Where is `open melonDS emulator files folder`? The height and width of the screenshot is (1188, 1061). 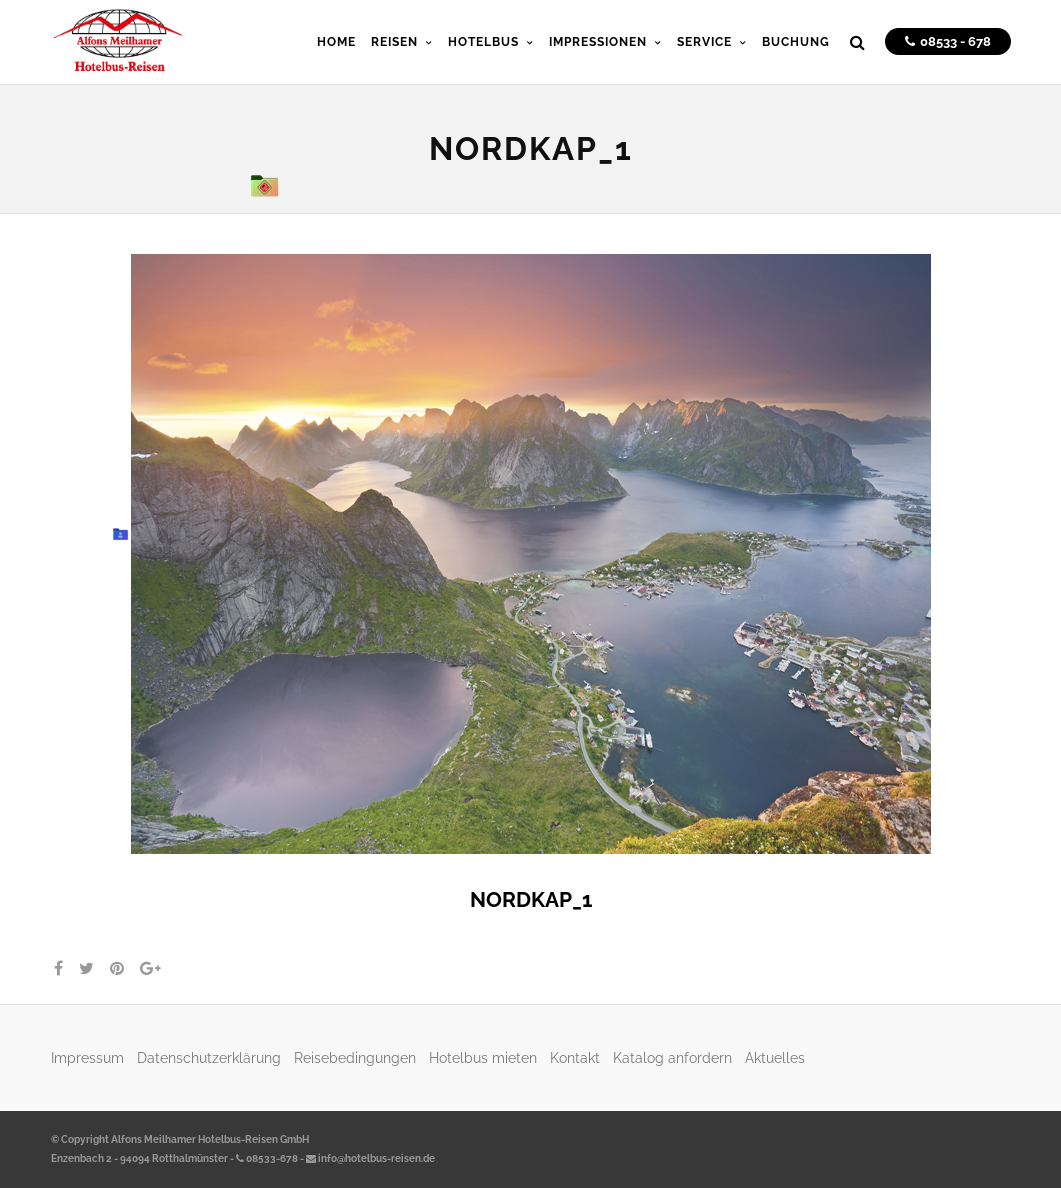
open melonDS emulator files folder is located at coordinates (264, 186).